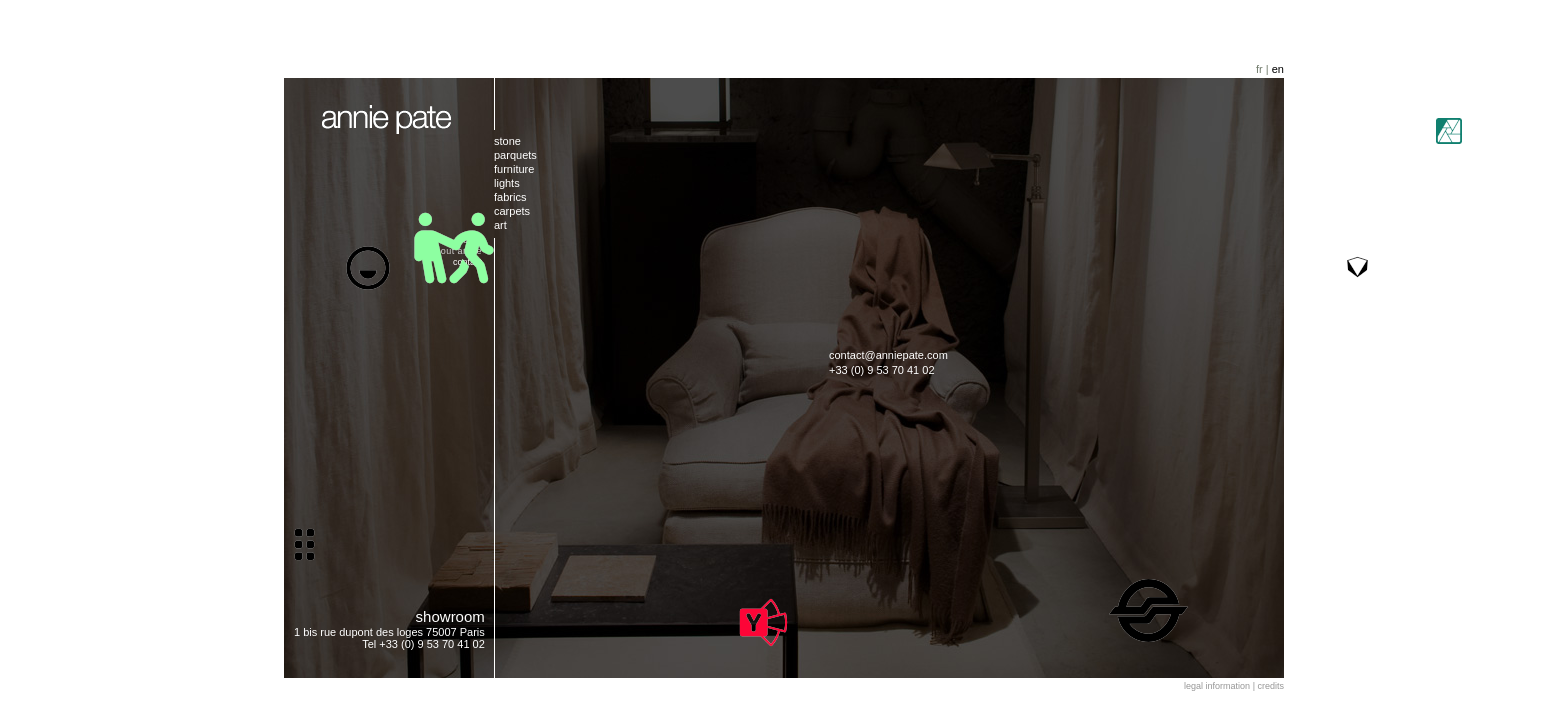 The width and height of the screenshot is (1568, 720). I want to click on indicates evacuation or emergency exit in progress, so click(454, 248).